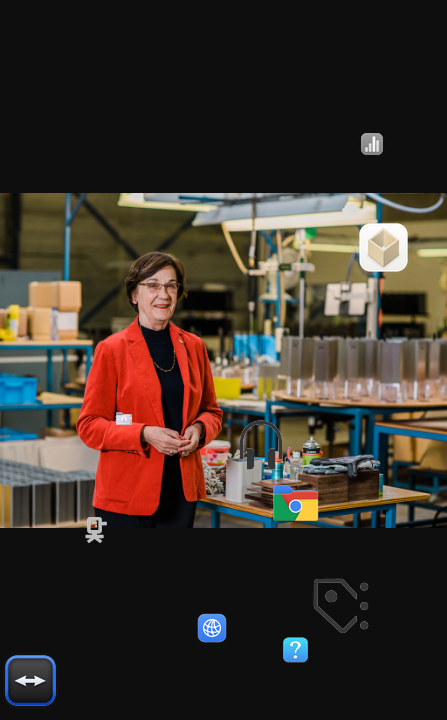 The height and width of the screenshot is (720, 447). I want to click on view or manage music tags, so click(341, 606).